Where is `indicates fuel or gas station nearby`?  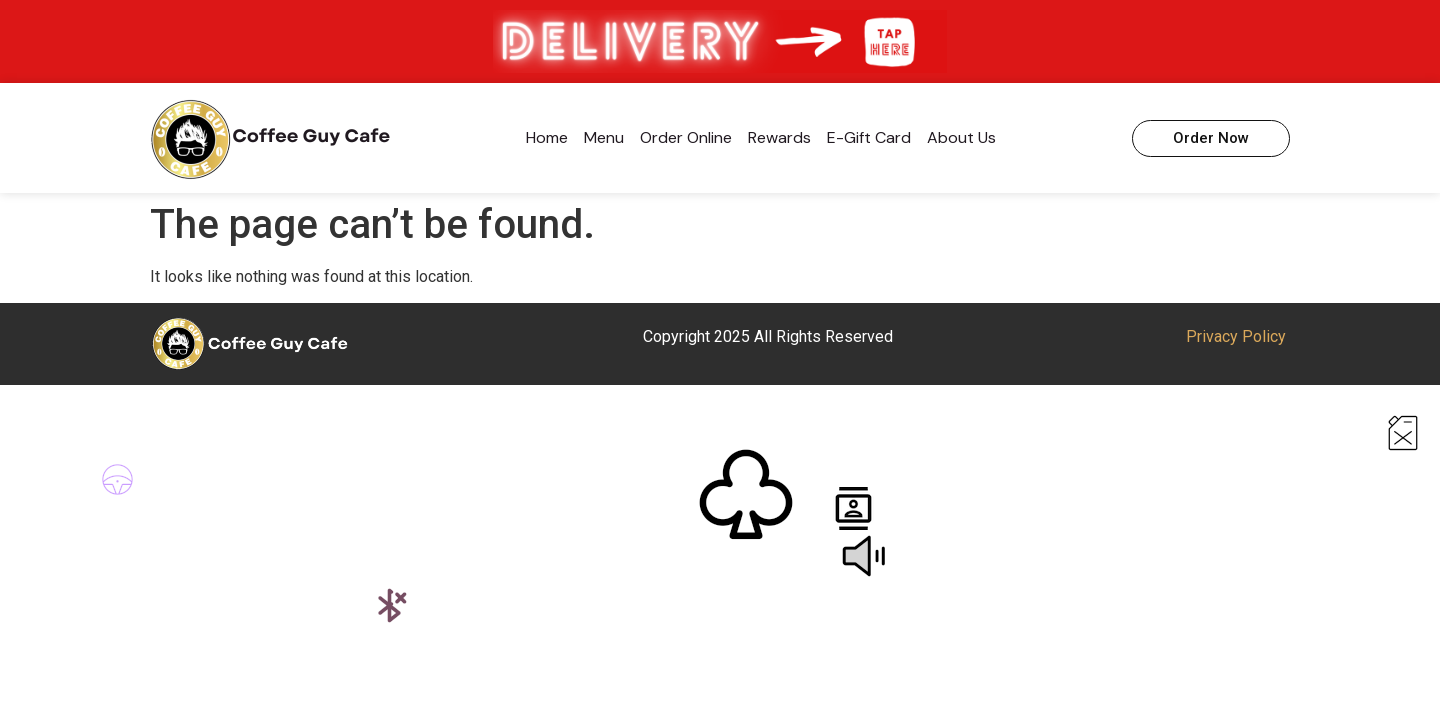 indicates fuel or gas station nearby is located at coordinates (1403, 433).